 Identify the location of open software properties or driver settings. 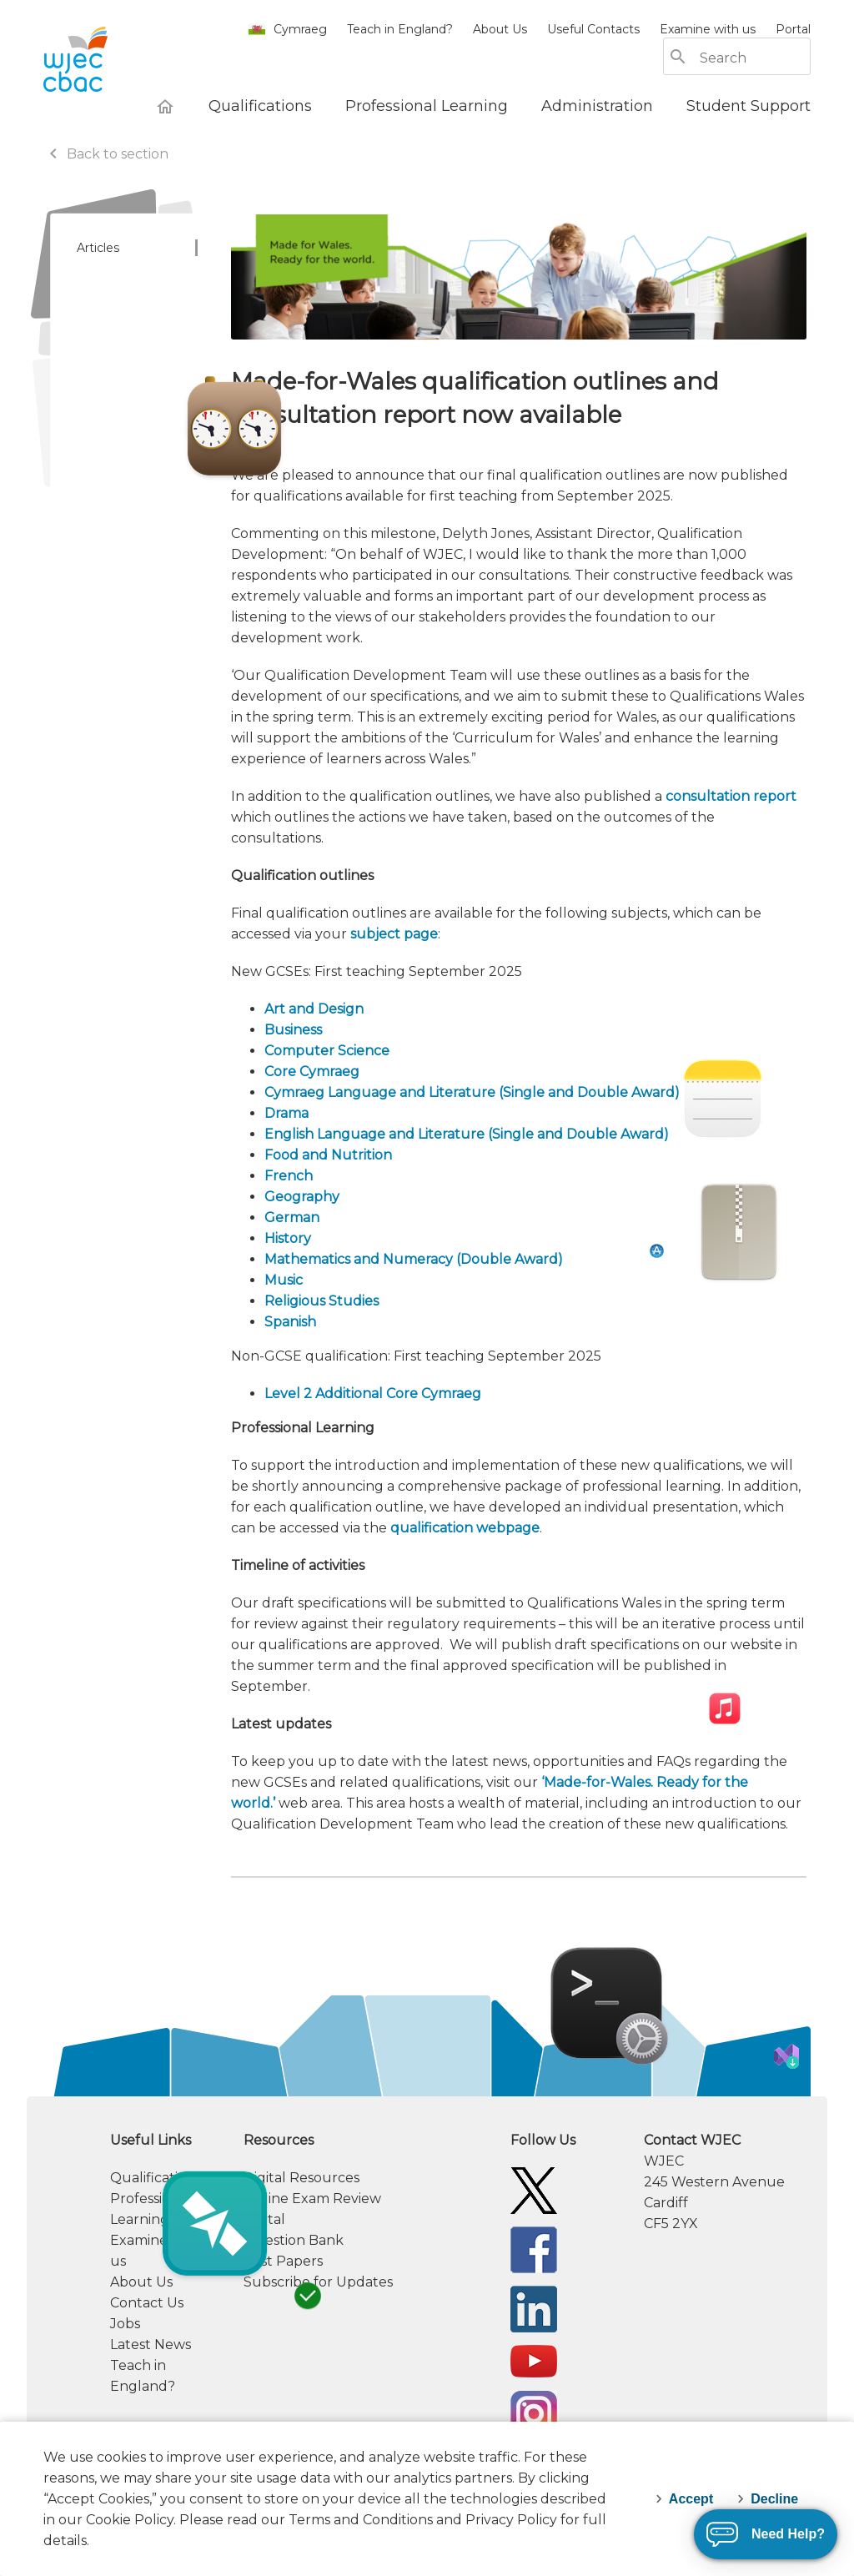
(656, 1250).